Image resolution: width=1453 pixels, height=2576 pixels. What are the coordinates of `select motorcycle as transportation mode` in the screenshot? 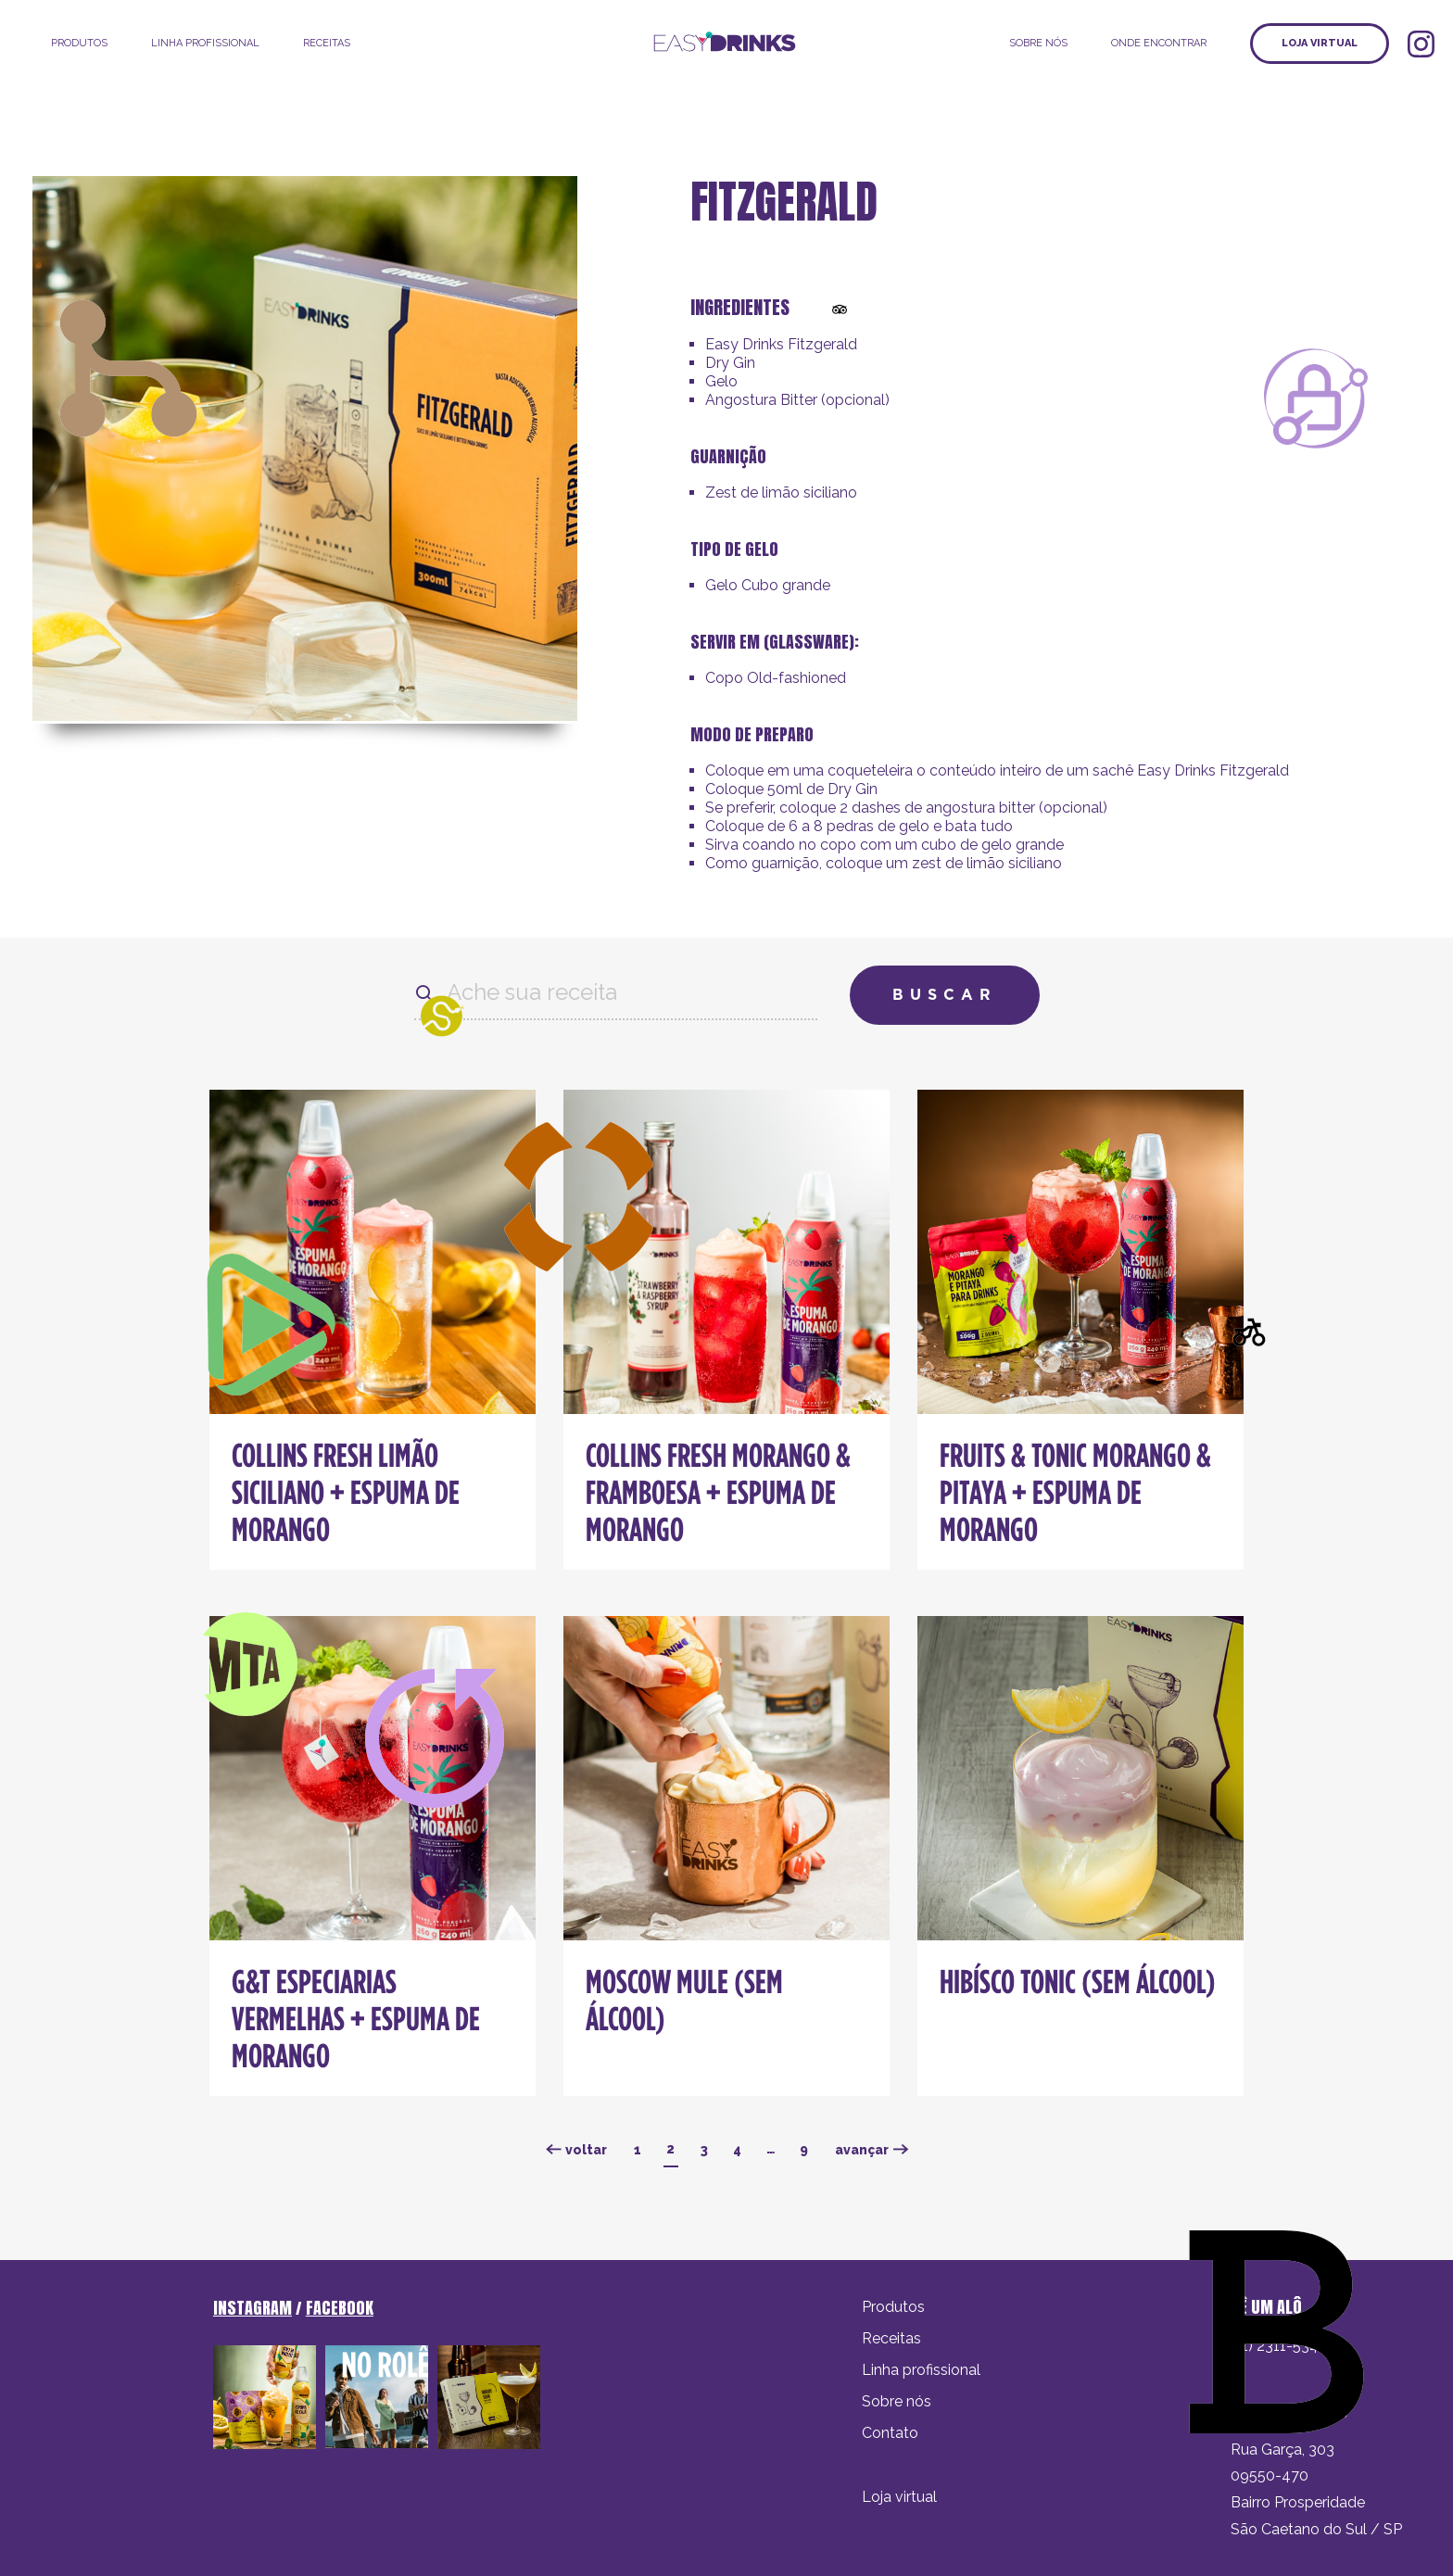 It's located at (1249, 1332).